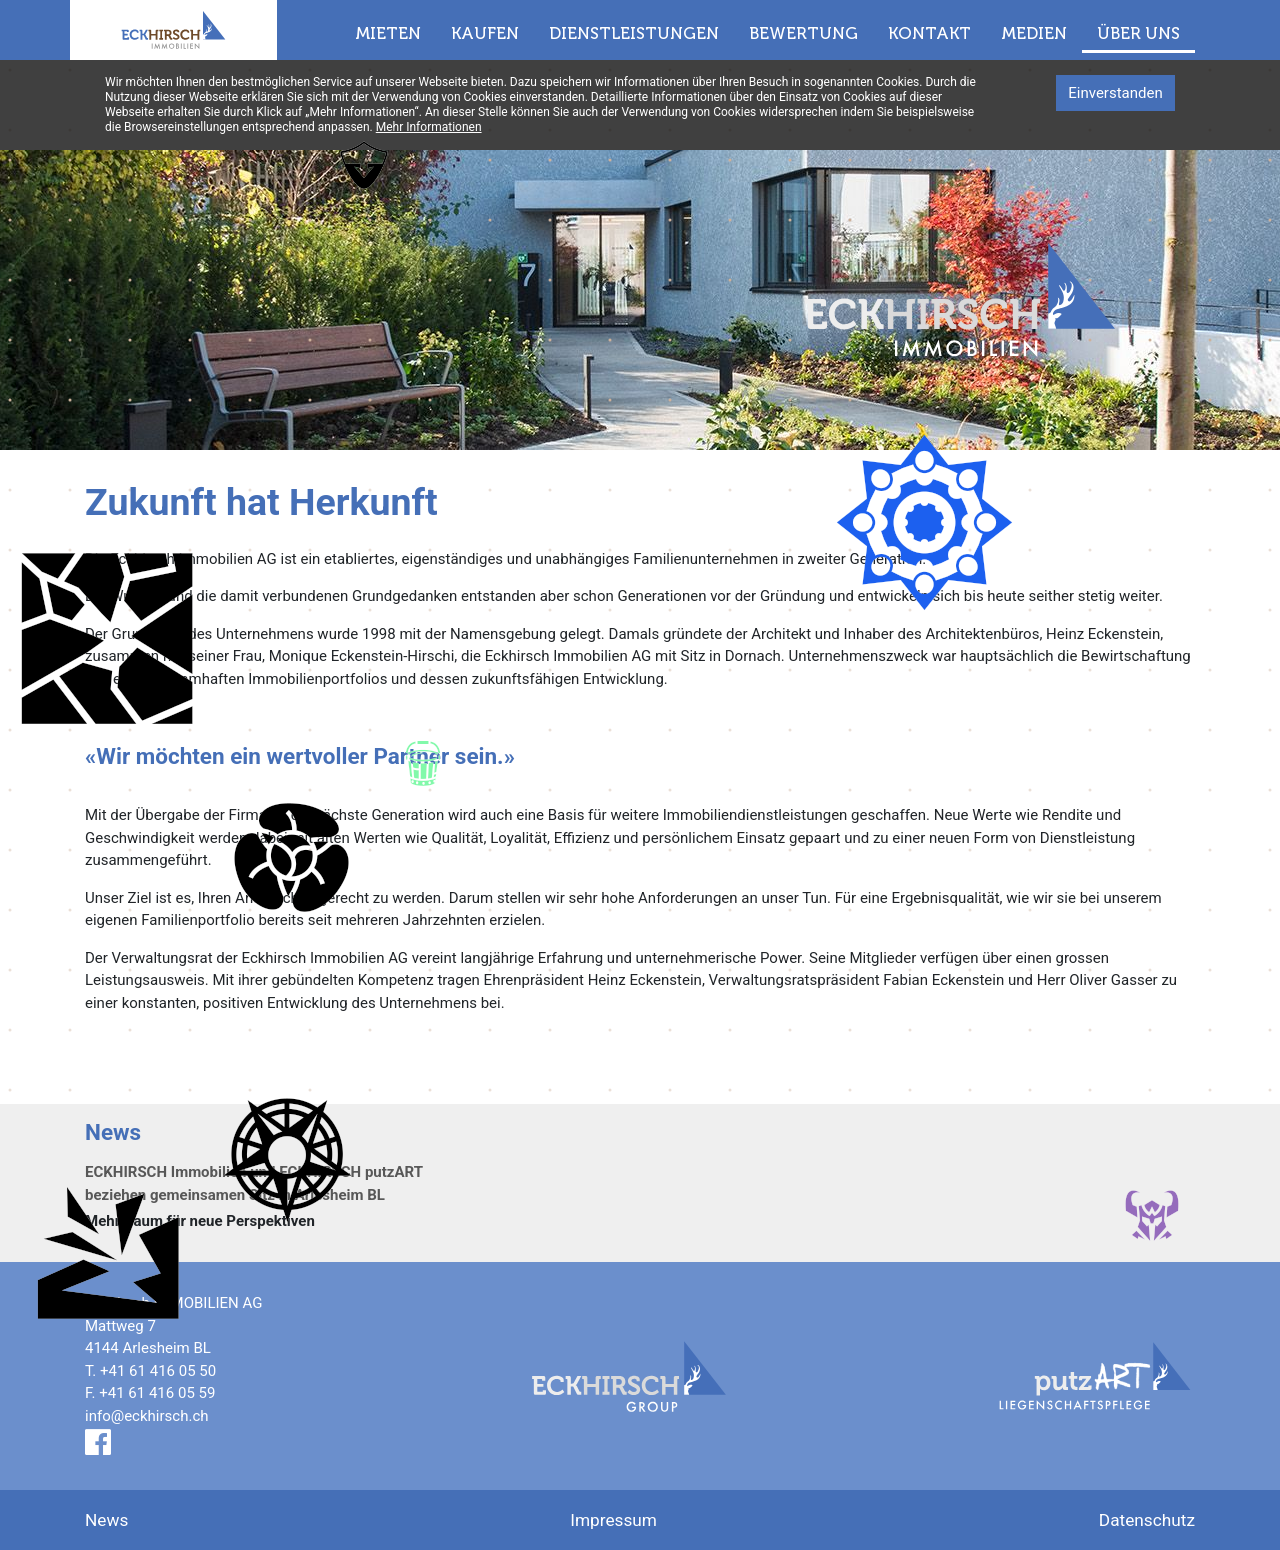  I want to click on indicates full water bucket in game inventory, so click(423, 762).